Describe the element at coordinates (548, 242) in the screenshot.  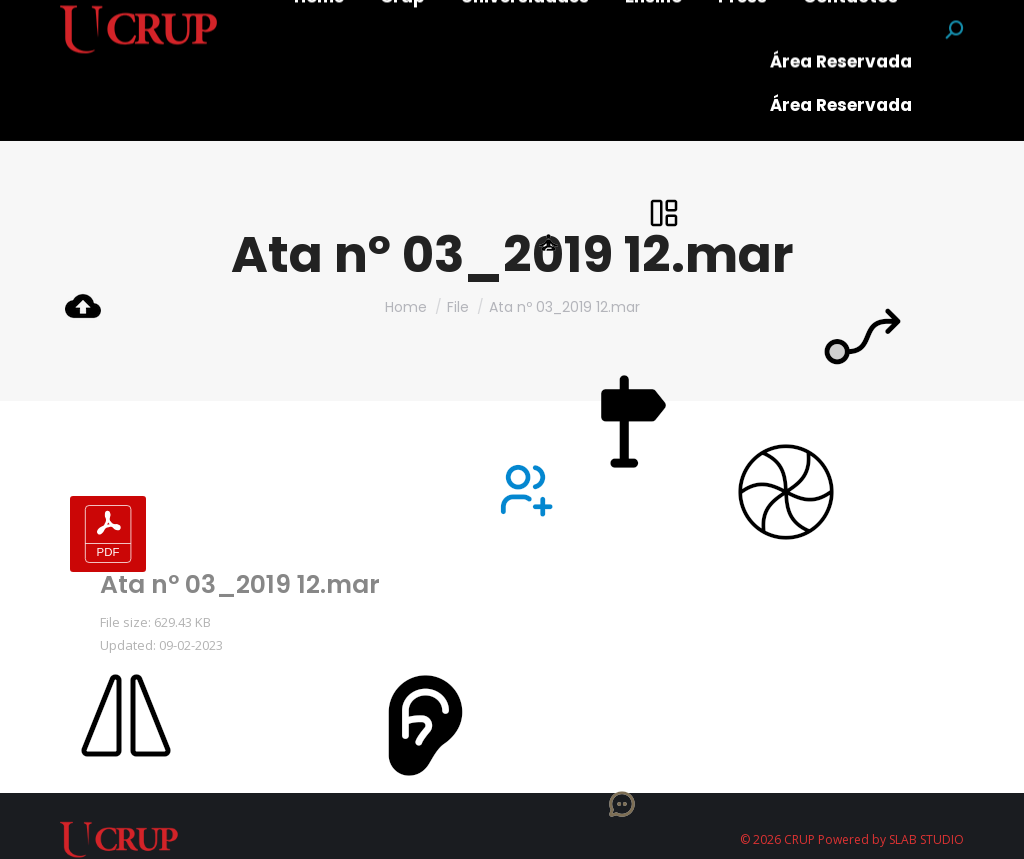
I see `access meditation or mindfulness features` at that location.